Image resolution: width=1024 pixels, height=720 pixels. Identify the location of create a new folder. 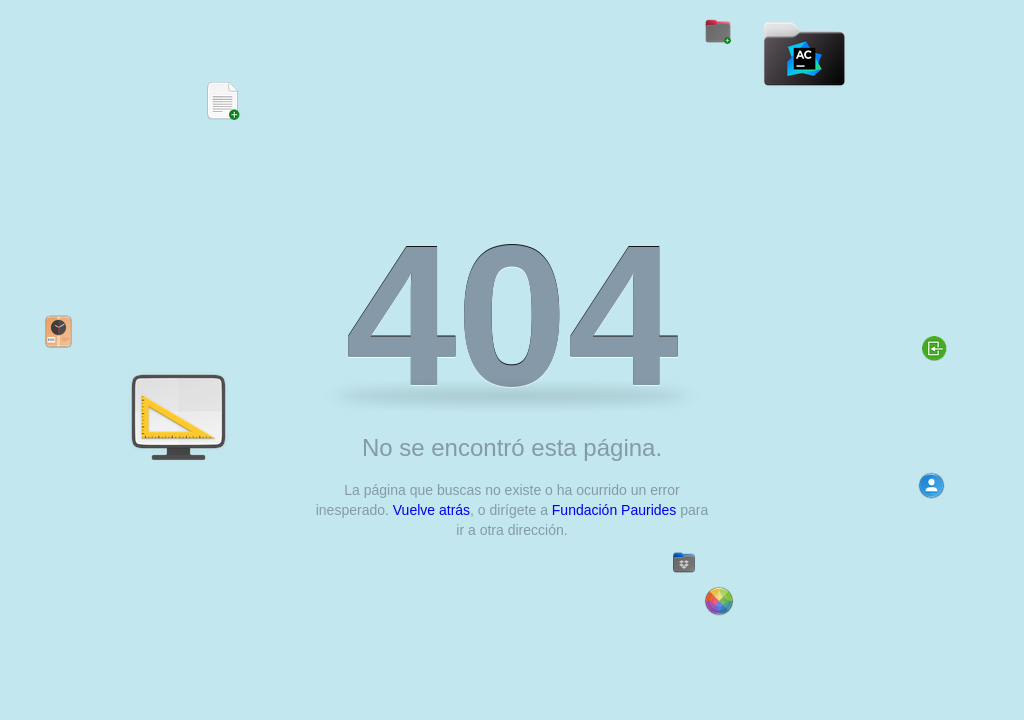
(718, 31).